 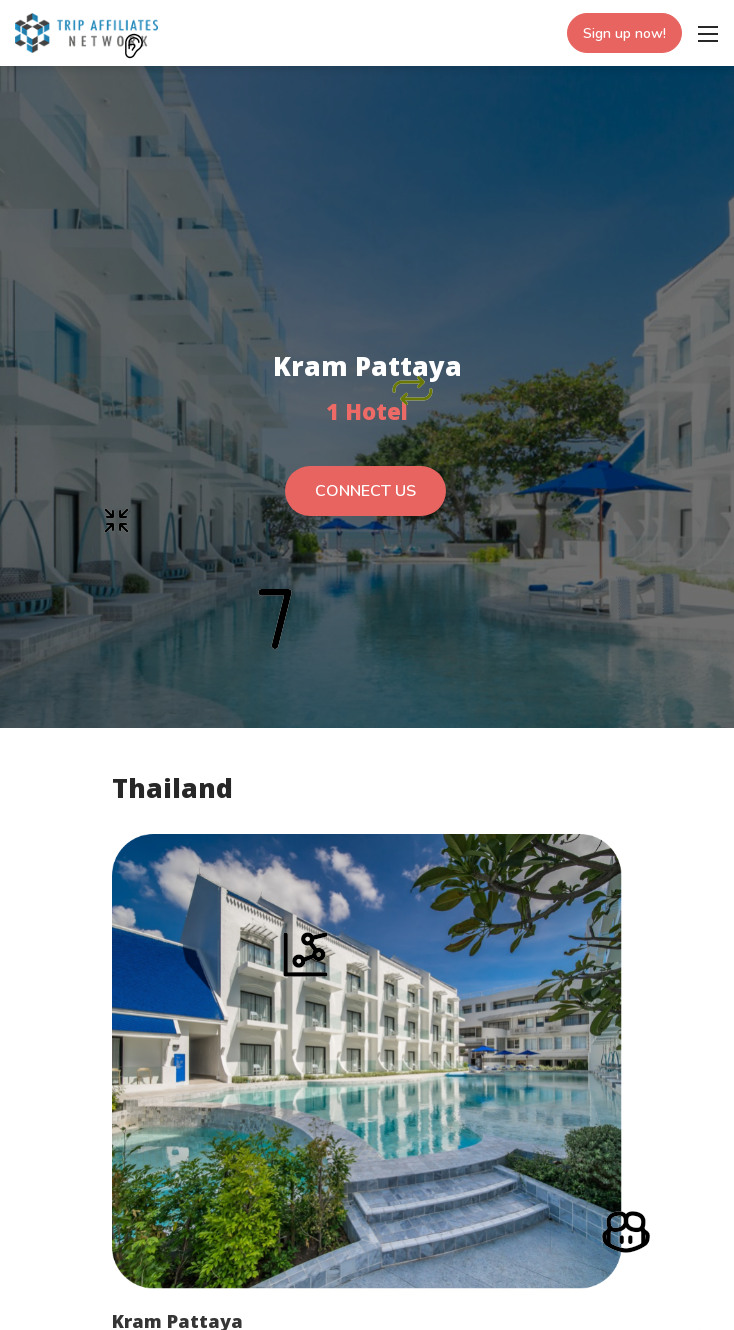 I want to click on access github copilot AI coding assistant, so click(x=626, y=1231).